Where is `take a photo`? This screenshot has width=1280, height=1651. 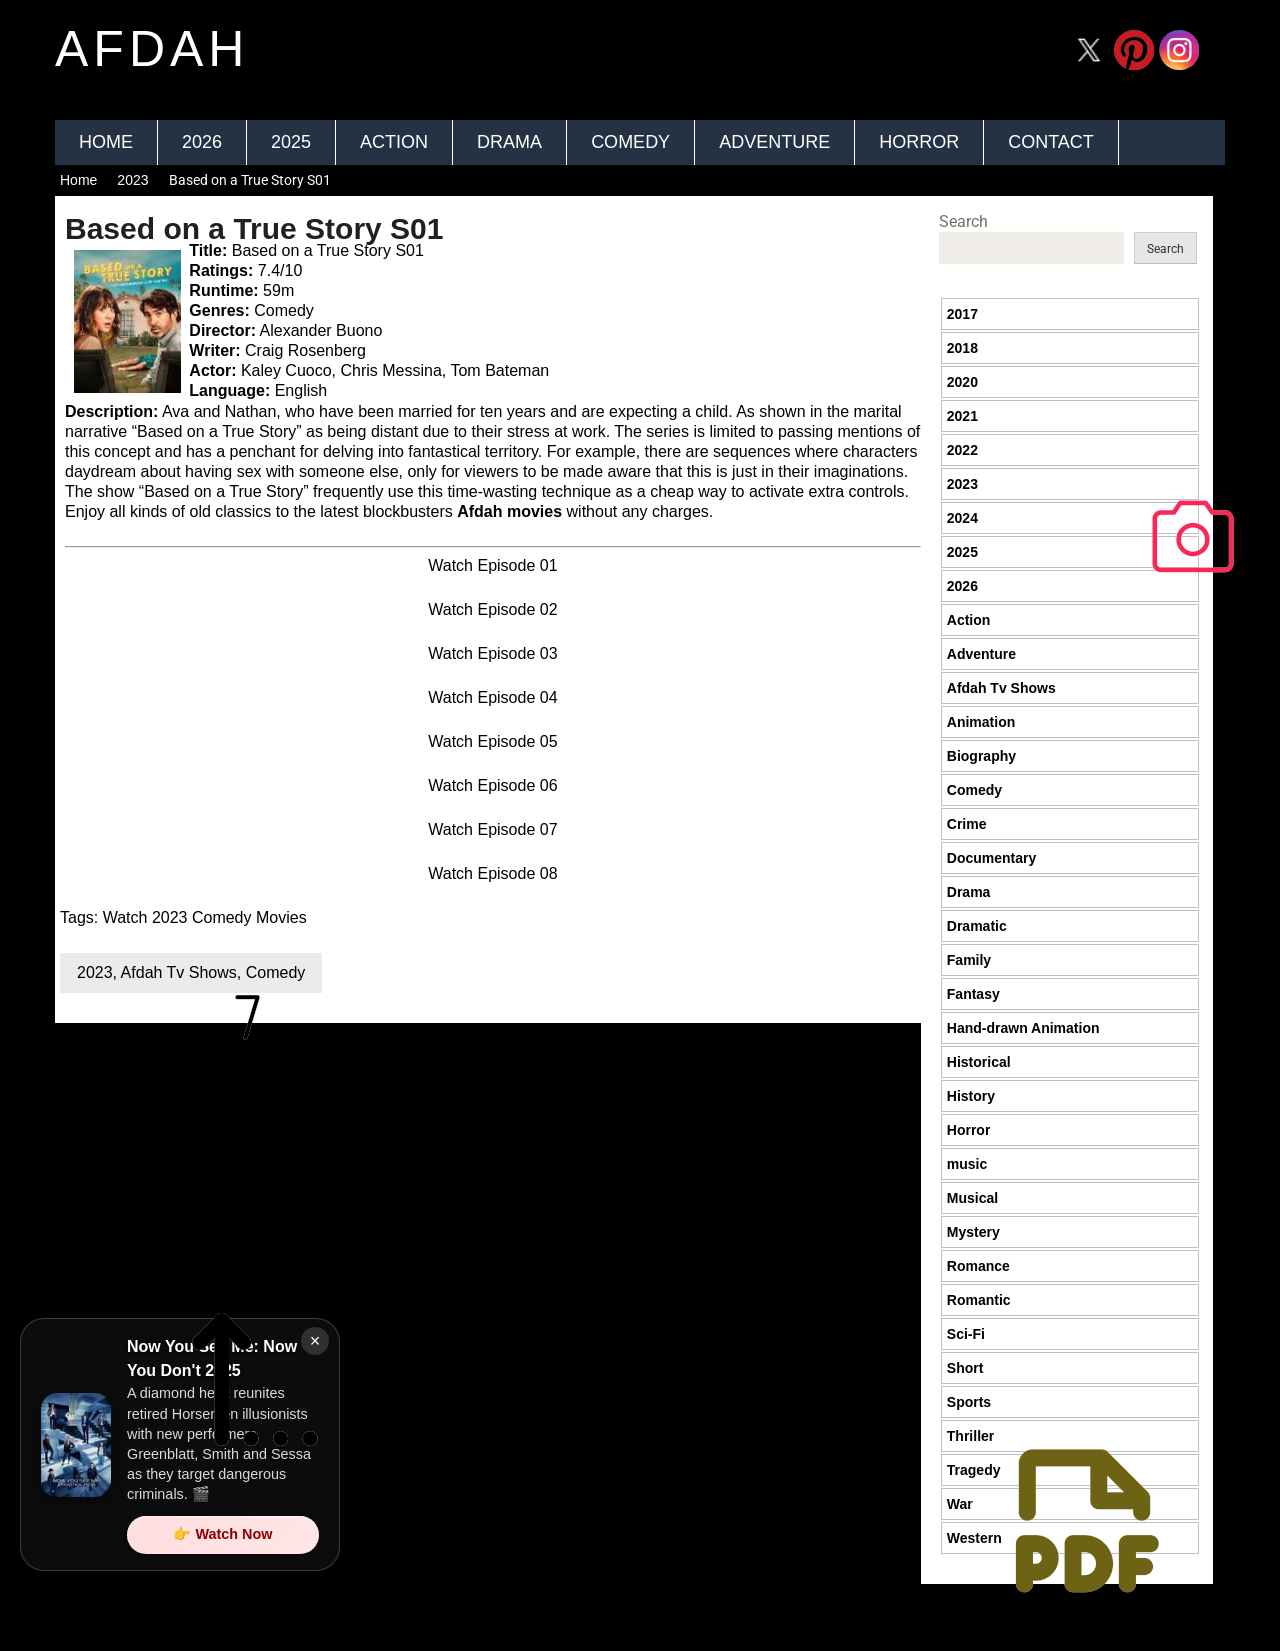 take a photo is located at coordinates (1193, 538).